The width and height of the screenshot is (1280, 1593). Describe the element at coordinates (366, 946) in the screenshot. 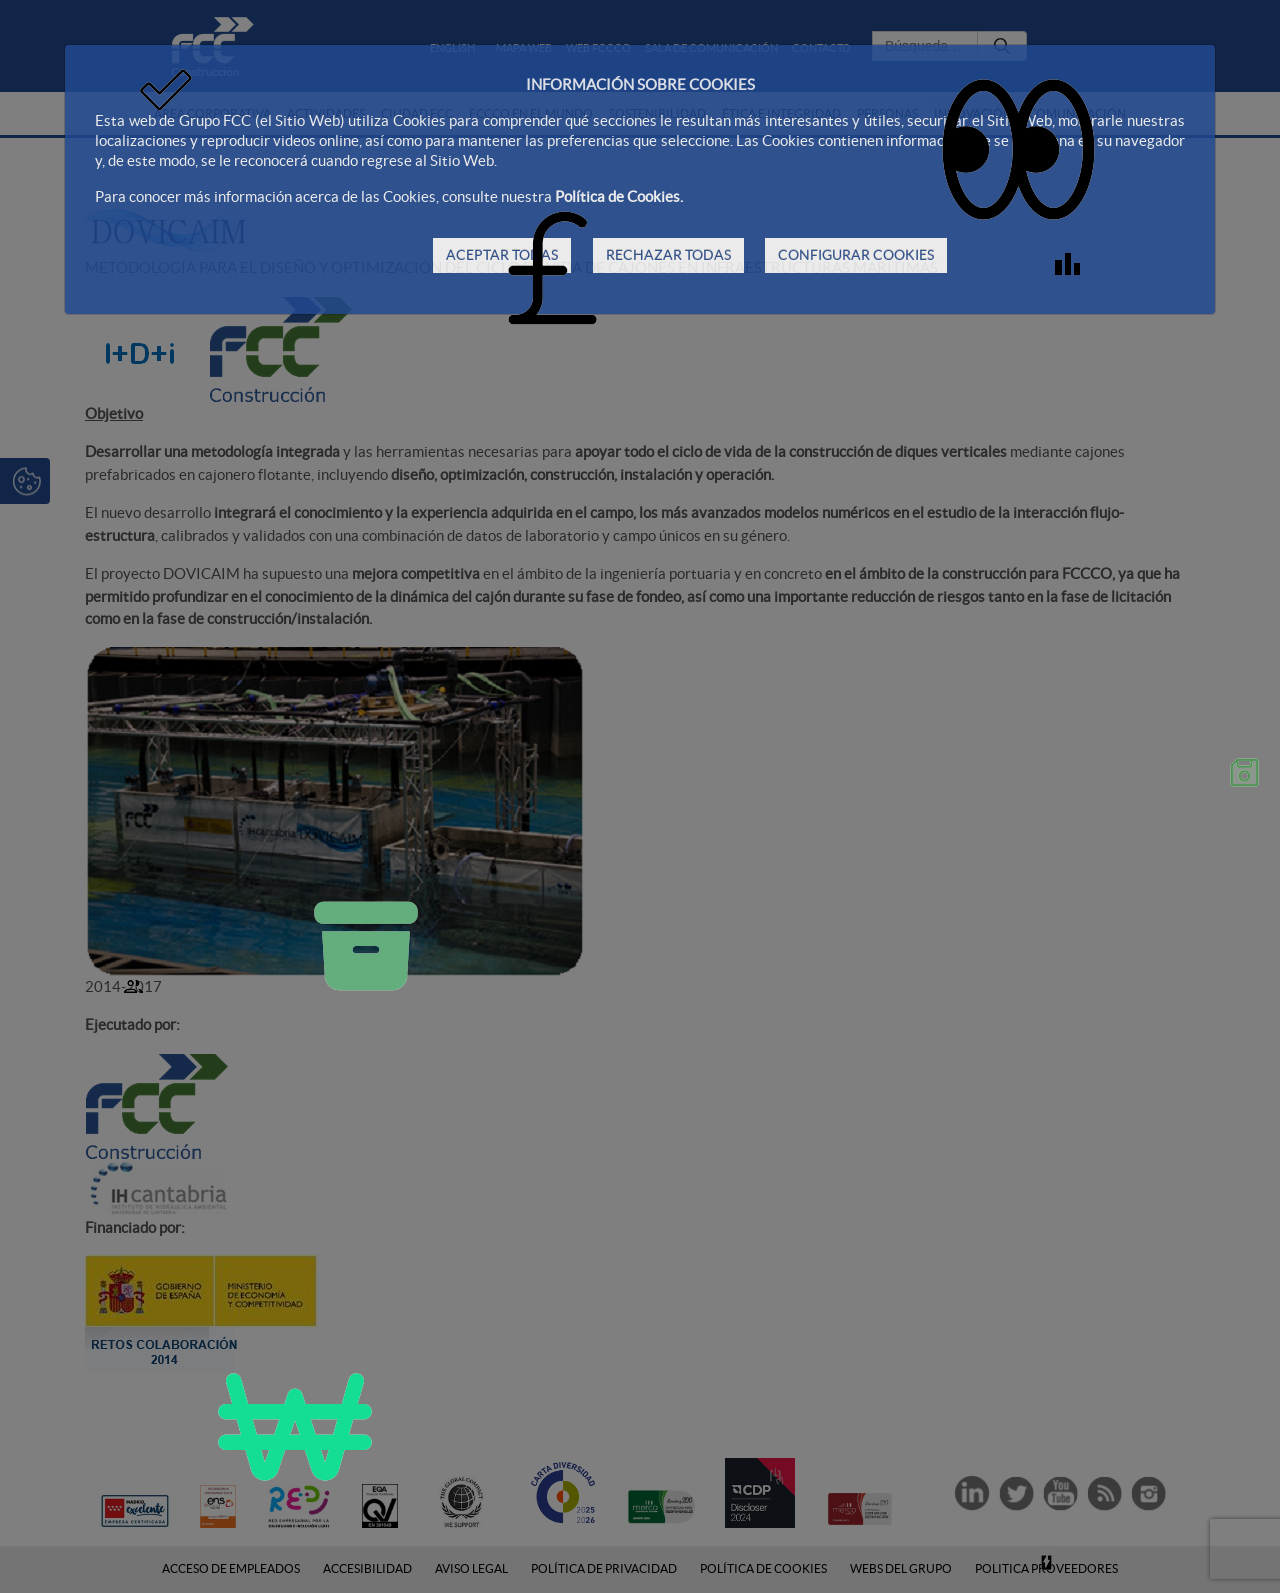

I see `archive selected items` at that location.